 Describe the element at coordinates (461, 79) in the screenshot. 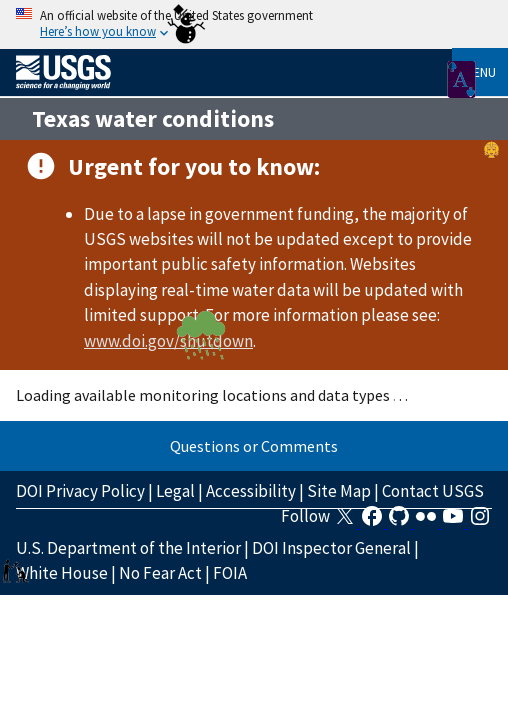

I see `access card games or solitaire` at that location.